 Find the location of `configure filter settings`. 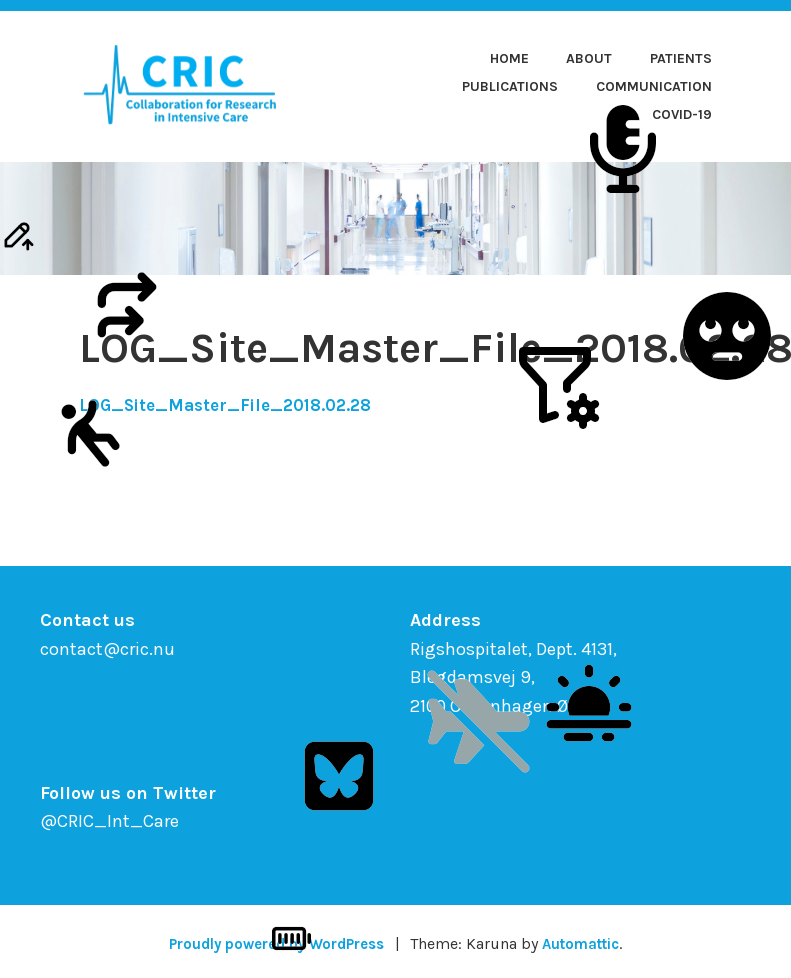

configure filter settings is located at coordinates (555, 383).